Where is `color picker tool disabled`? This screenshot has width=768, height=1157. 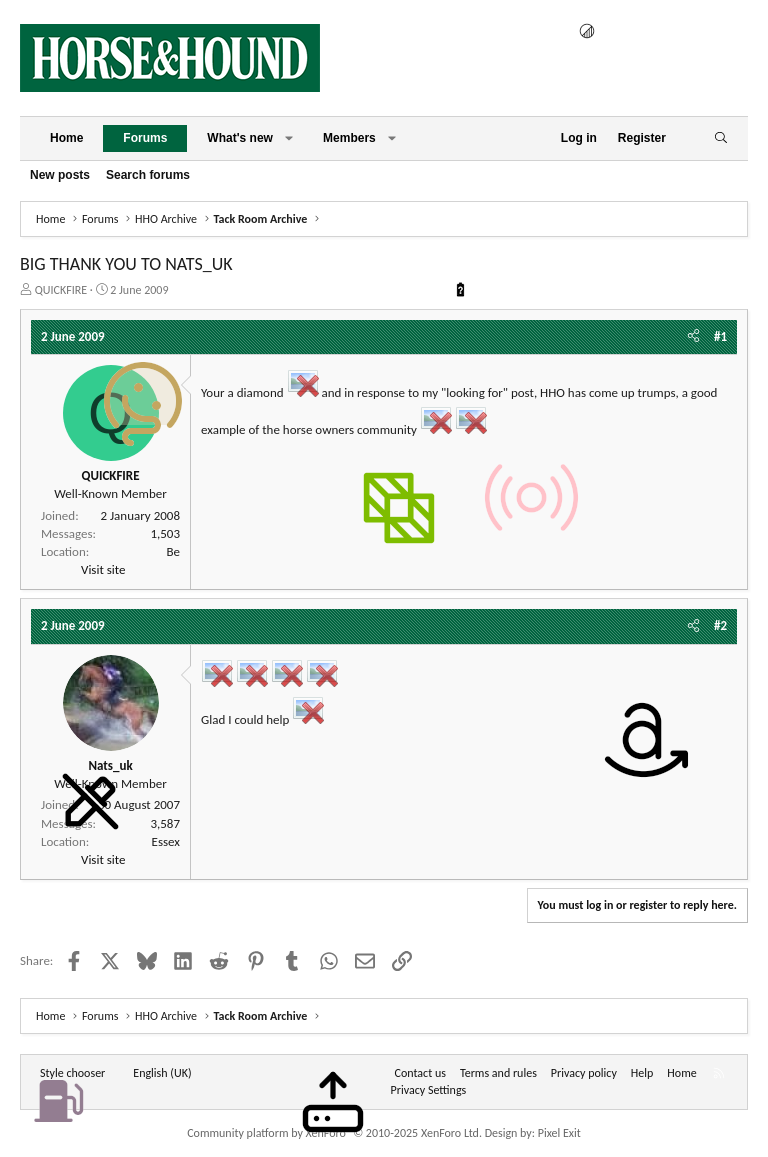 color picker tool disabled is located at coordinates (90, 801).